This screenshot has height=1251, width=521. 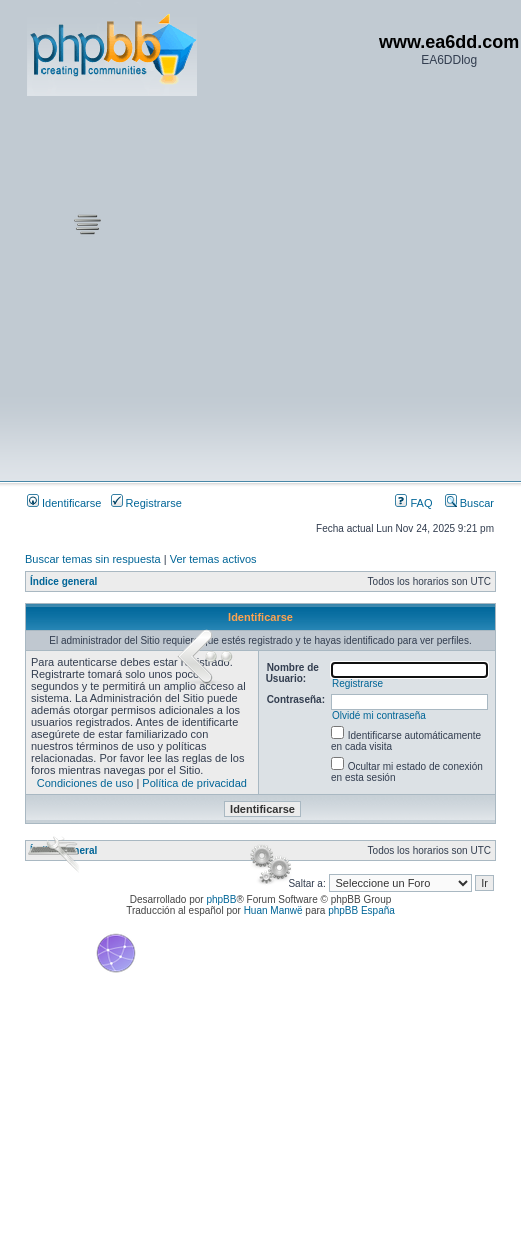 What do you see at coordinates (116, 953) in the screenshot?
I see `access network workgroup or shared resources` at bounding box center [116, 953].